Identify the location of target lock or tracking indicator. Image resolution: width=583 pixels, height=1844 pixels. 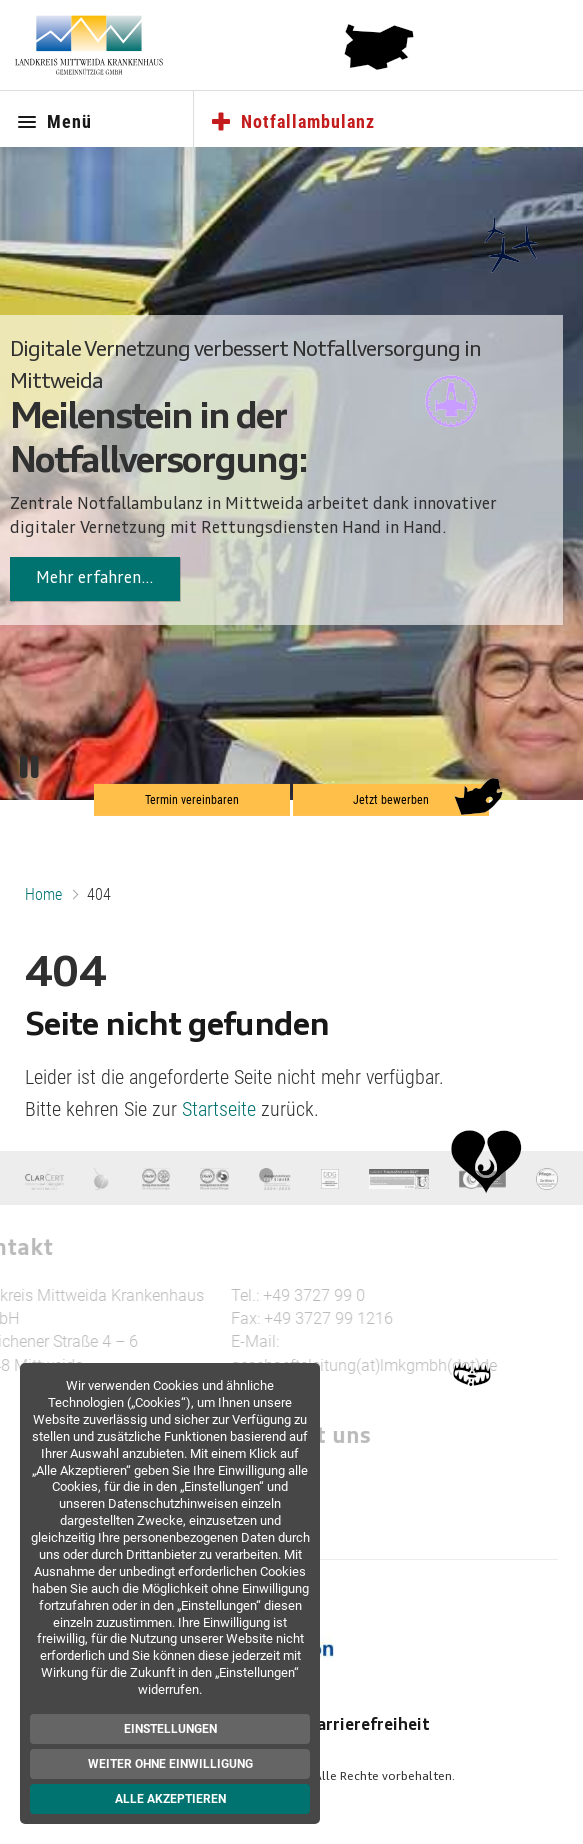
(451, 401).